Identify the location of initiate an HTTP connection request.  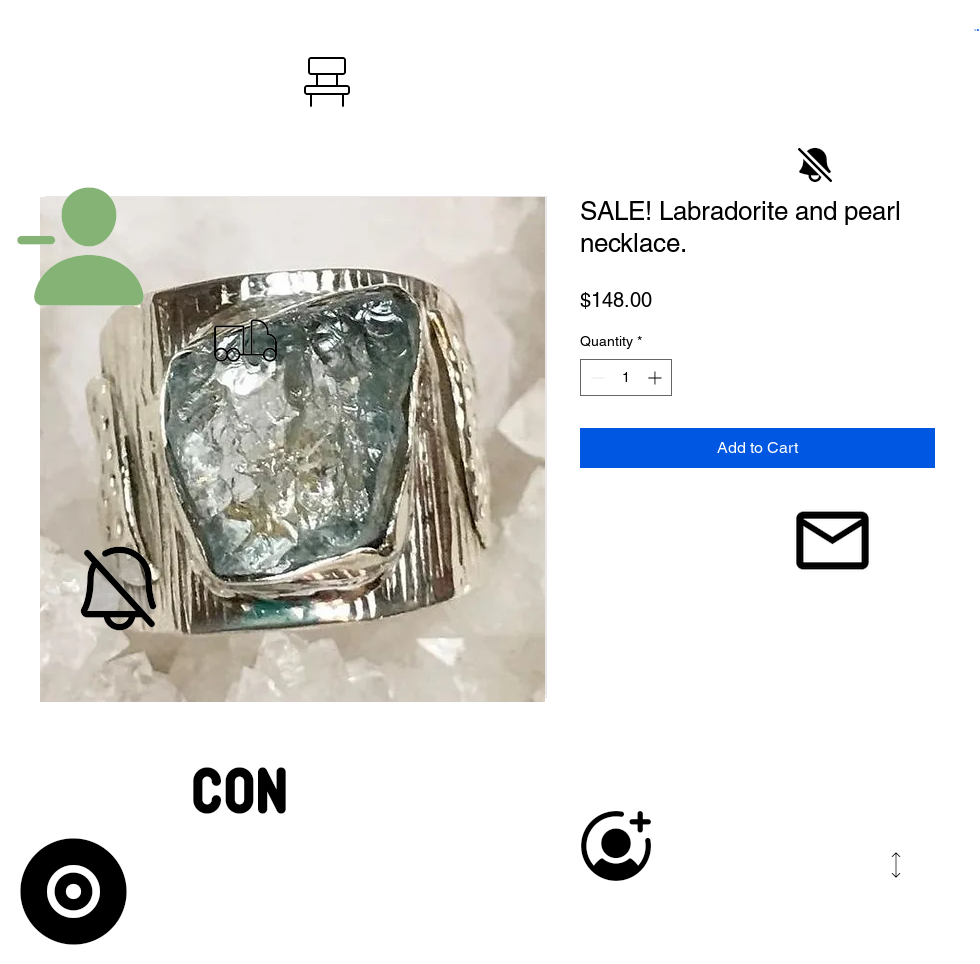
(239, 790).